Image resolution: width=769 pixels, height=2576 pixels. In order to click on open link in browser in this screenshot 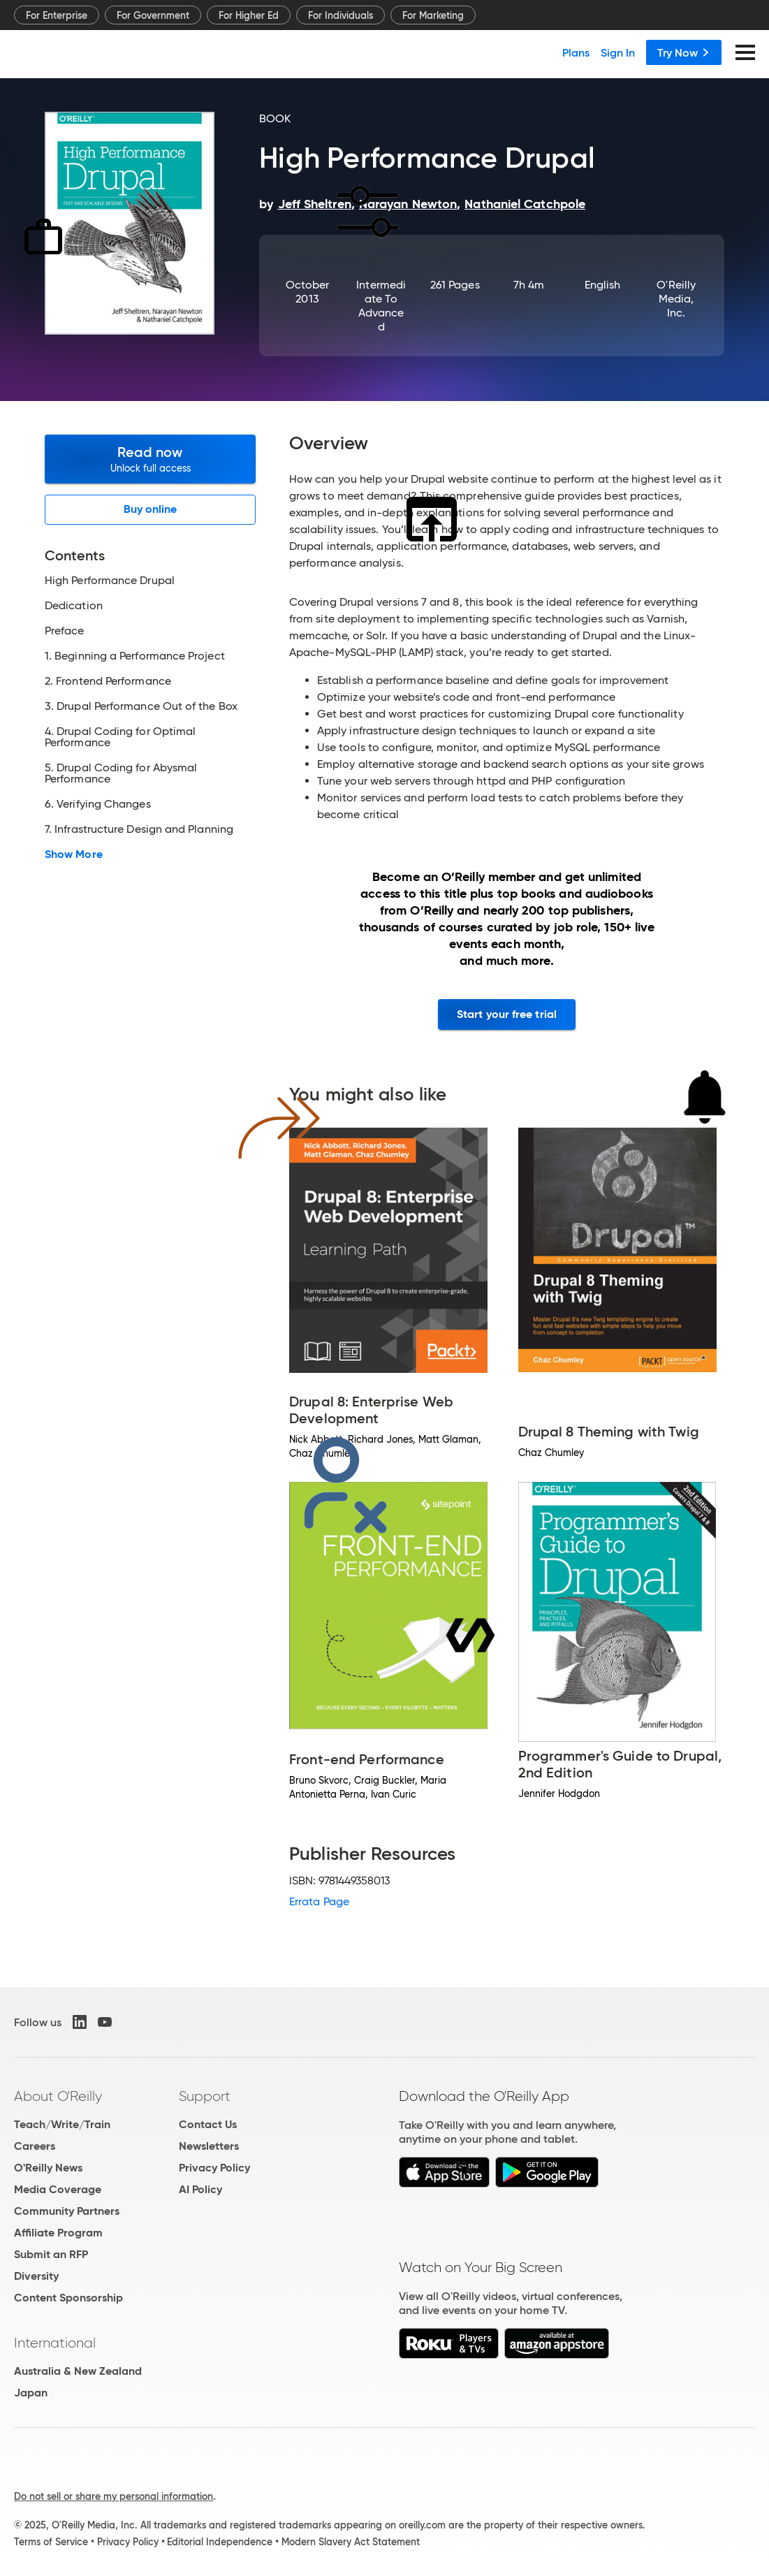, I will do `click(432, 519)`.